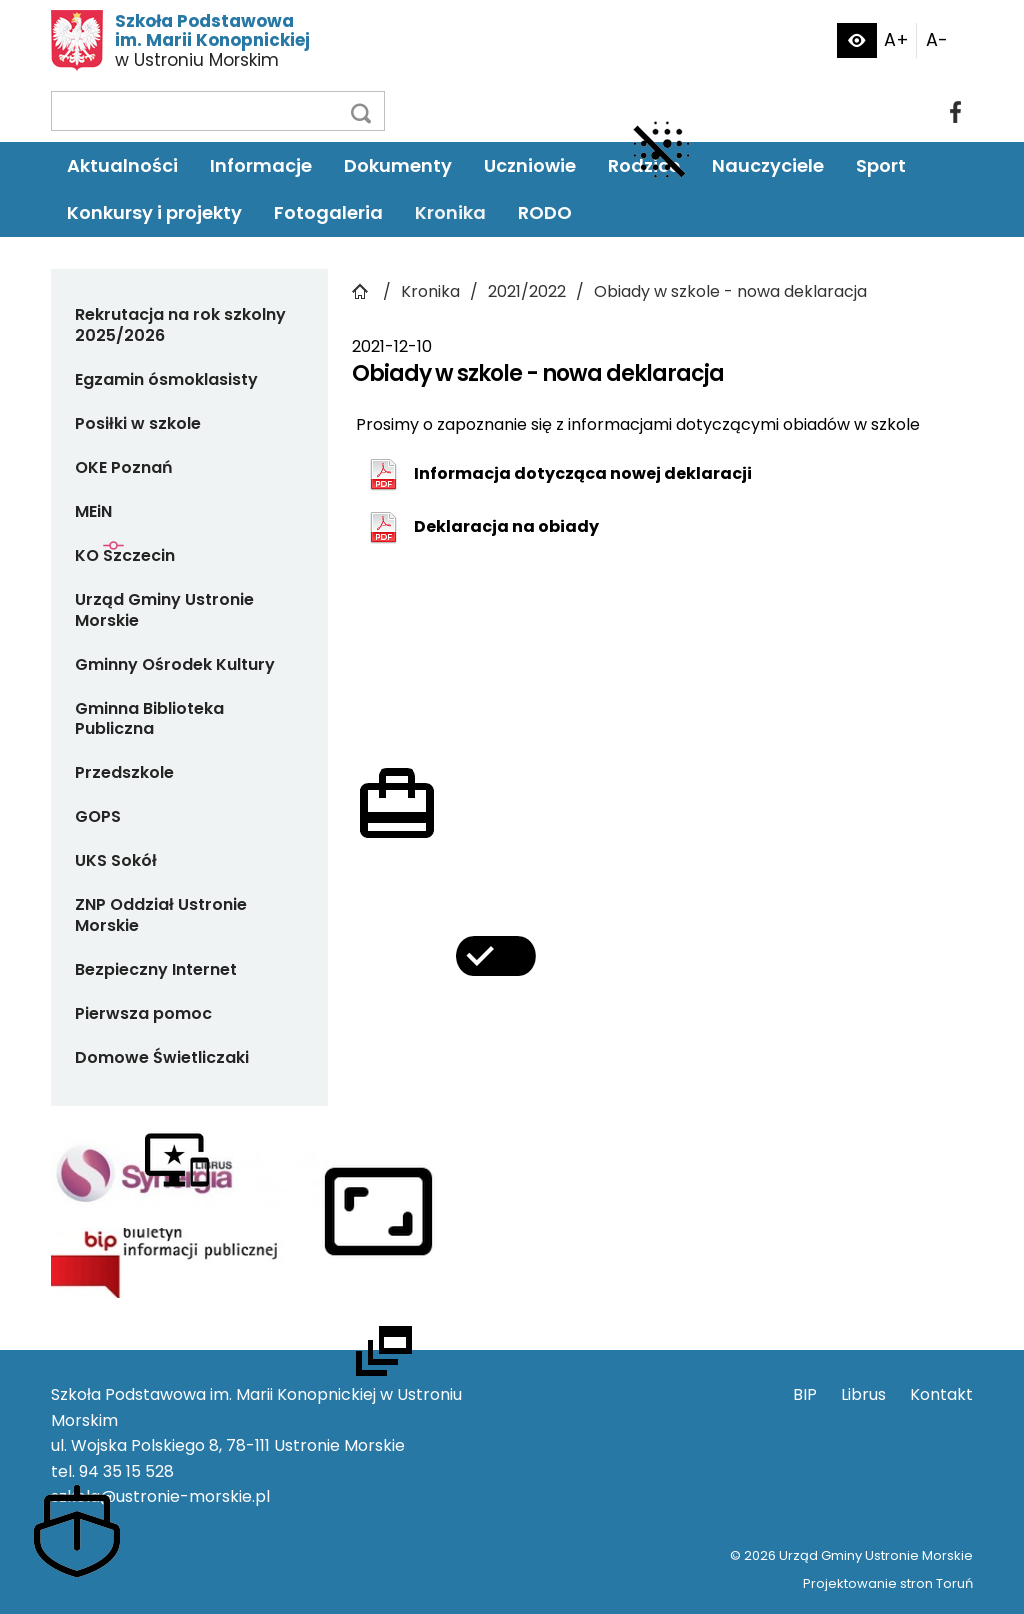 This screenshot has width=1024, height=1614. I want to click on access travel documents or boarding passes, so click(397, 805).